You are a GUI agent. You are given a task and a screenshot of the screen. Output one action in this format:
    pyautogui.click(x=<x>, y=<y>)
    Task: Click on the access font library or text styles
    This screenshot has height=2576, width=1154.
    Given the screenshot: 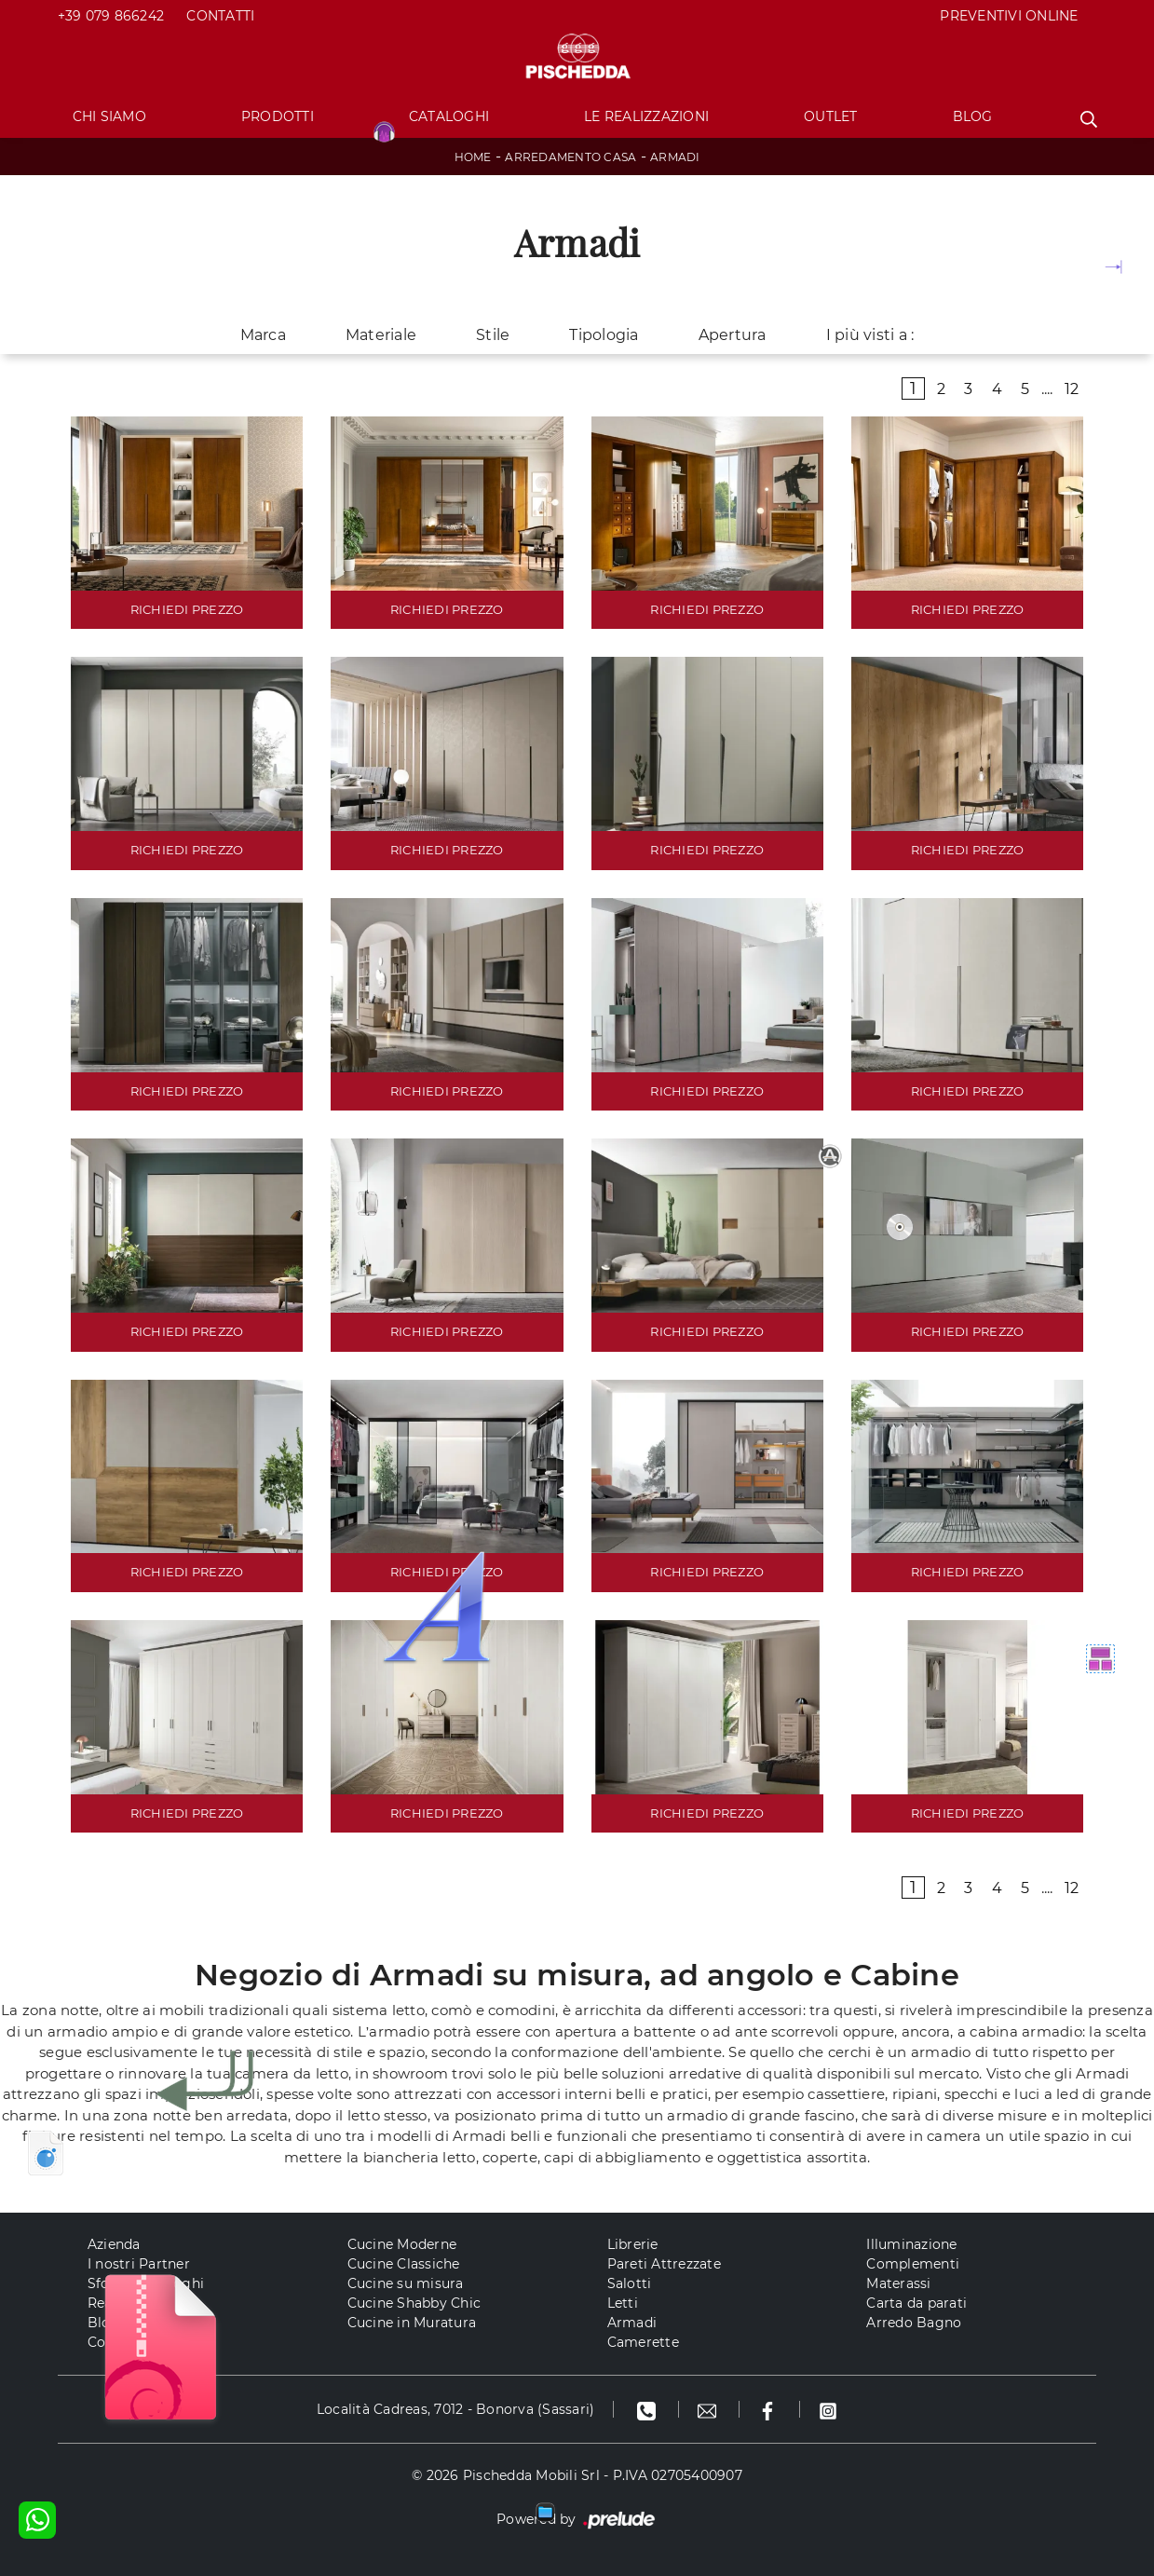 What is the action you would take?
    pyautogui.click(x=436, y=1609)
    